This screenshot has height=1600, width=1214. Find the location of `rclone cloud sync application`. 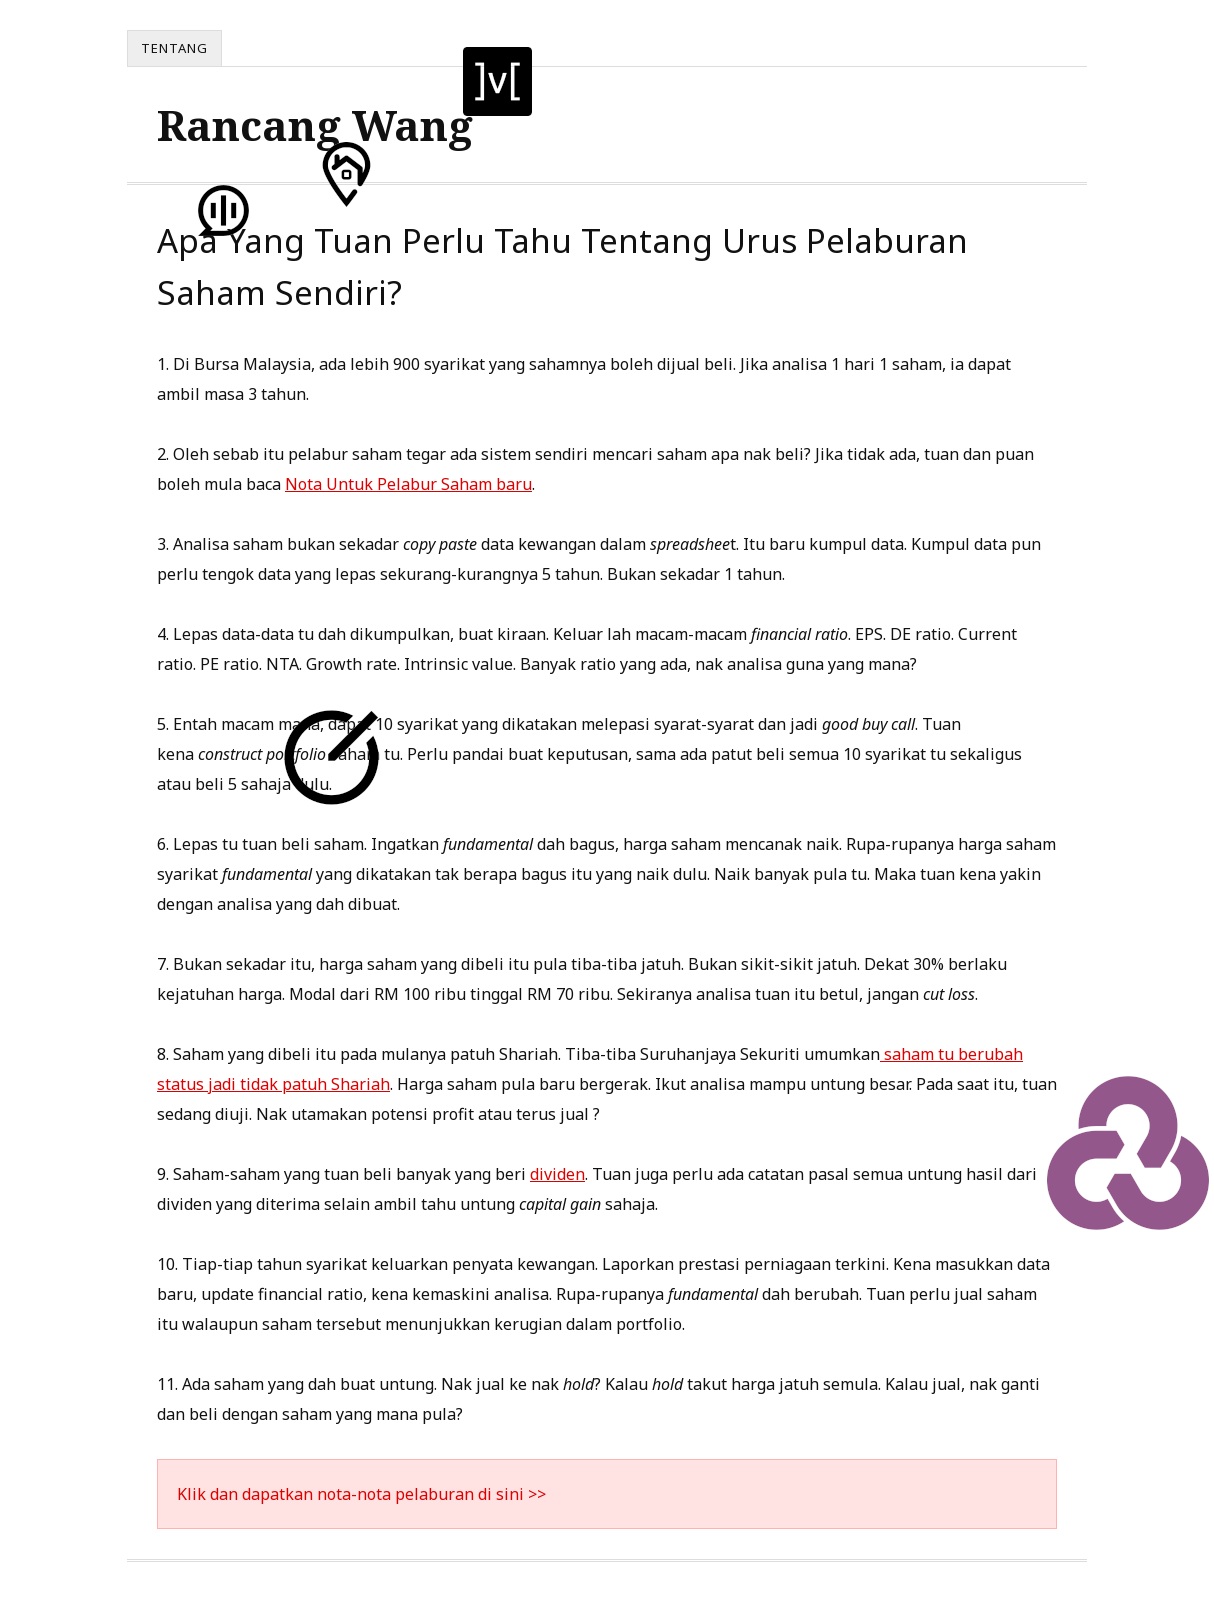

rclone cloud sync application is located at coordinates (1128, 1153).